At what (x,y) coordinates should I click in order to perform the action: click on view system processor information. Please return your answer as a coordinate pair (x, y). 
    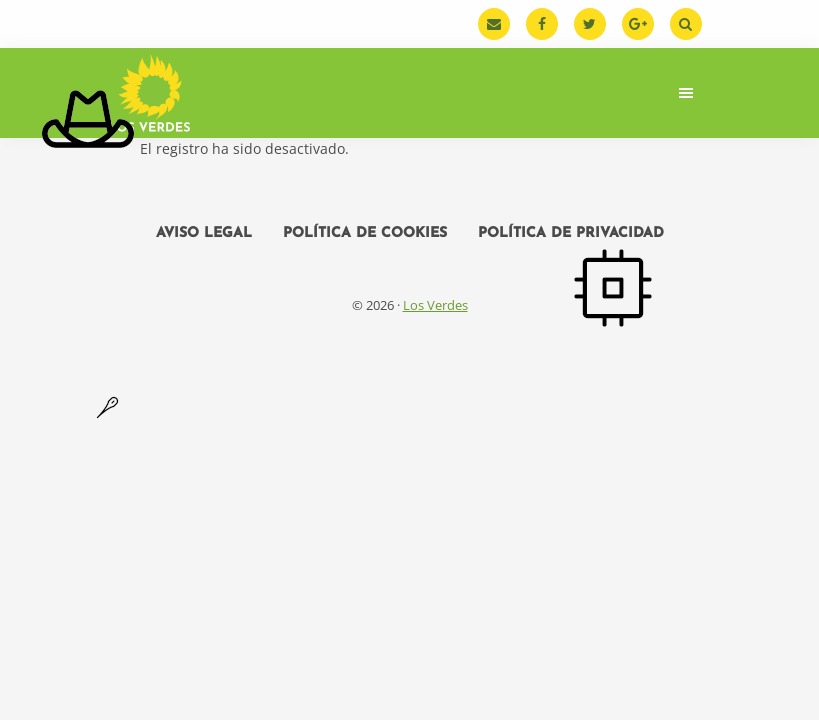
    Looking at the image, I should click on (613, 288).